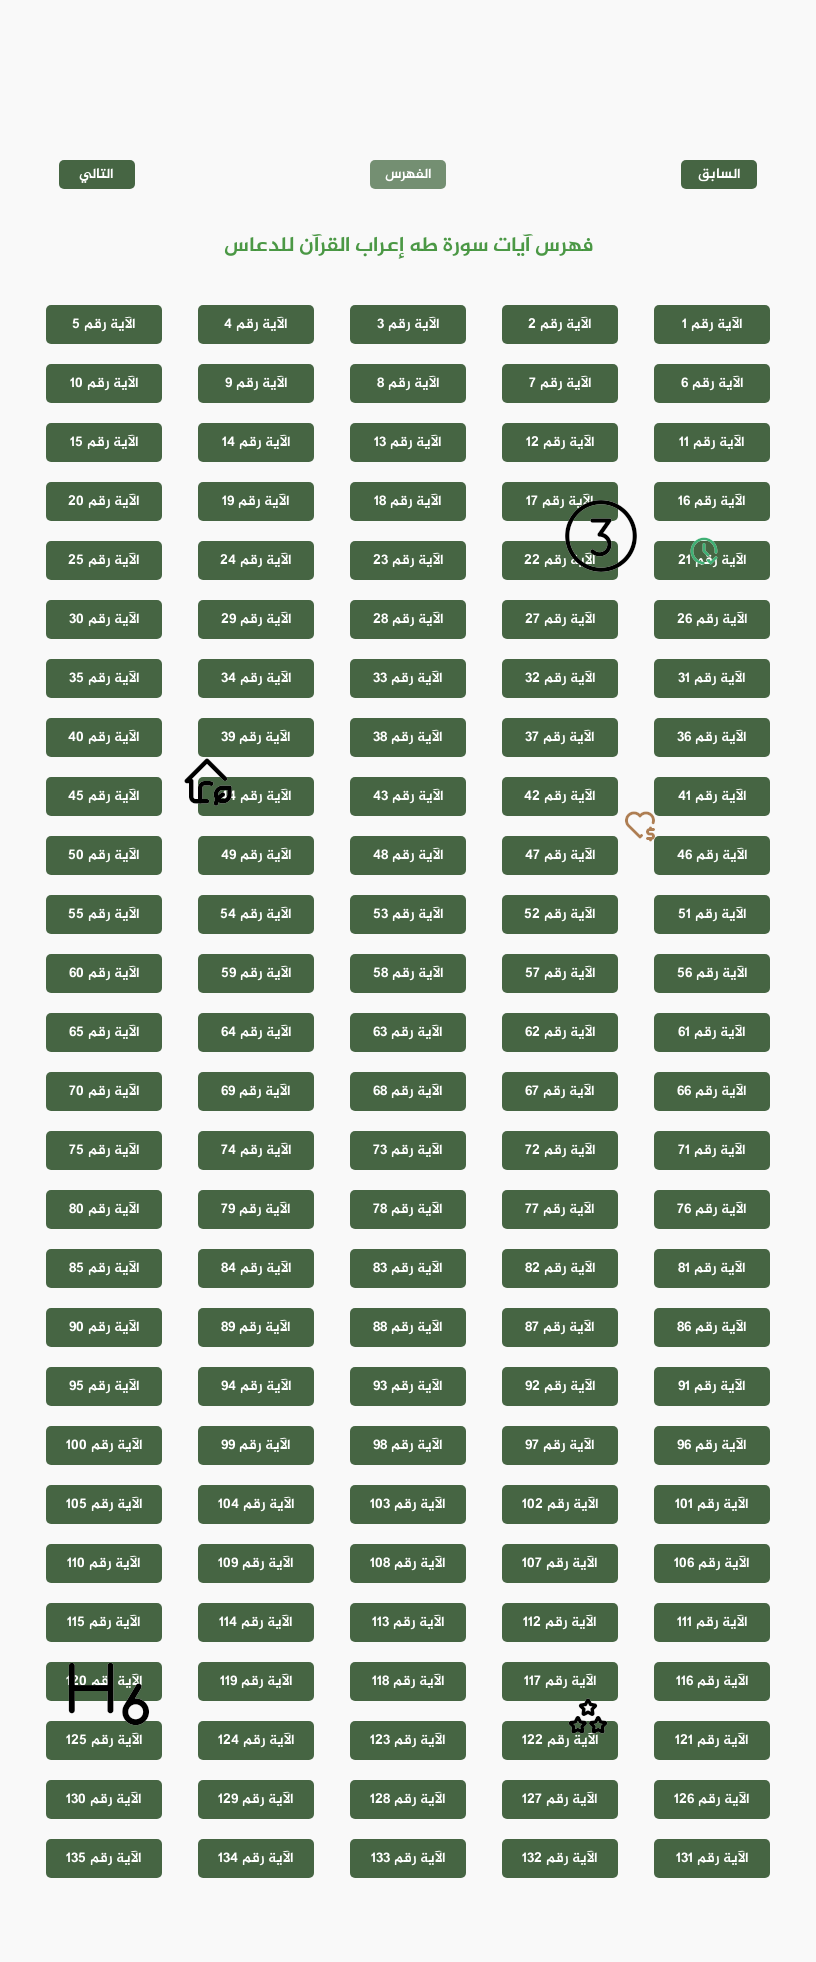  What do you see at coordinates (640, 825) in the screenshot?
I see `donate to a cause or charity` at bounding box center [640, 825].